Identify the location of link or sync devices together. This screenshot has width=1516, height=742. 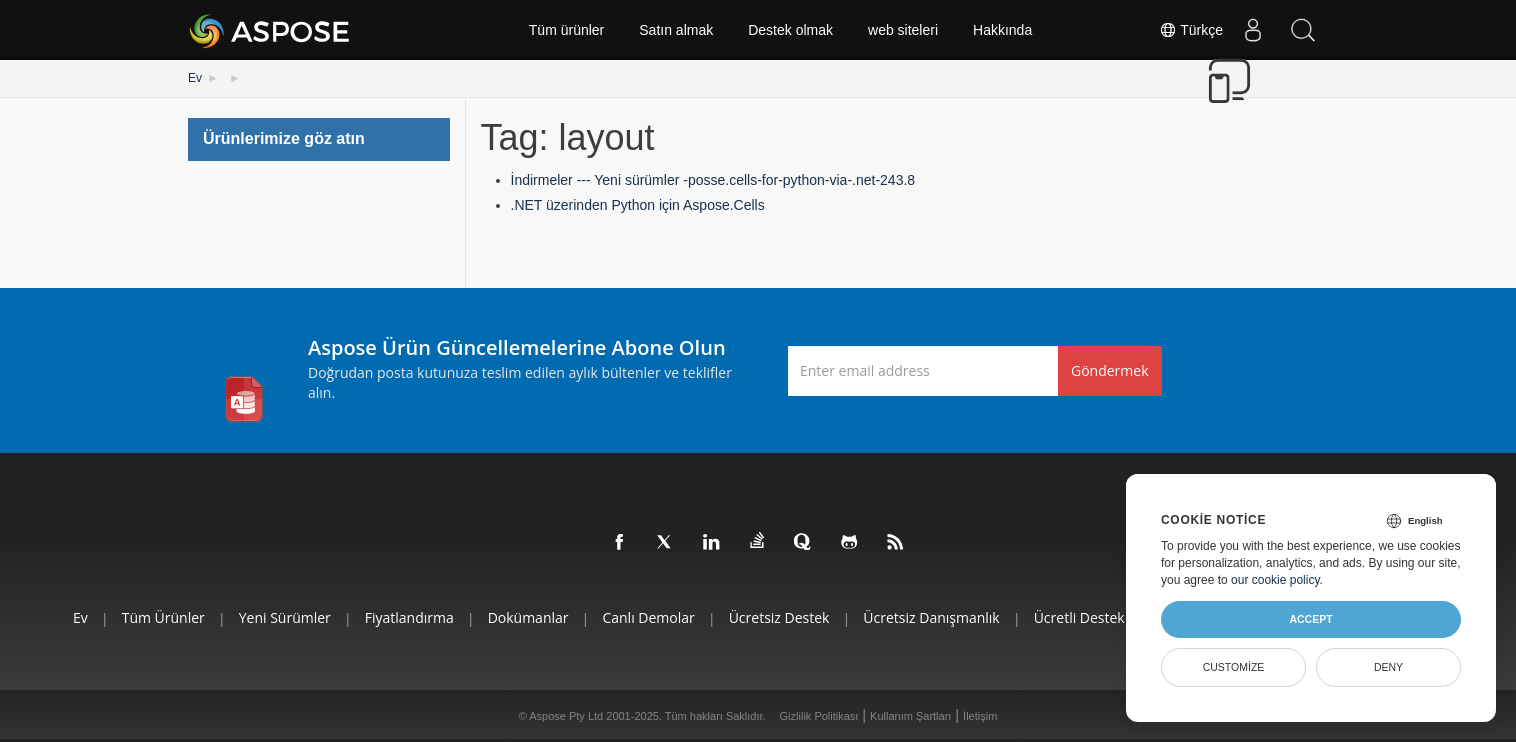
(1229, 79).